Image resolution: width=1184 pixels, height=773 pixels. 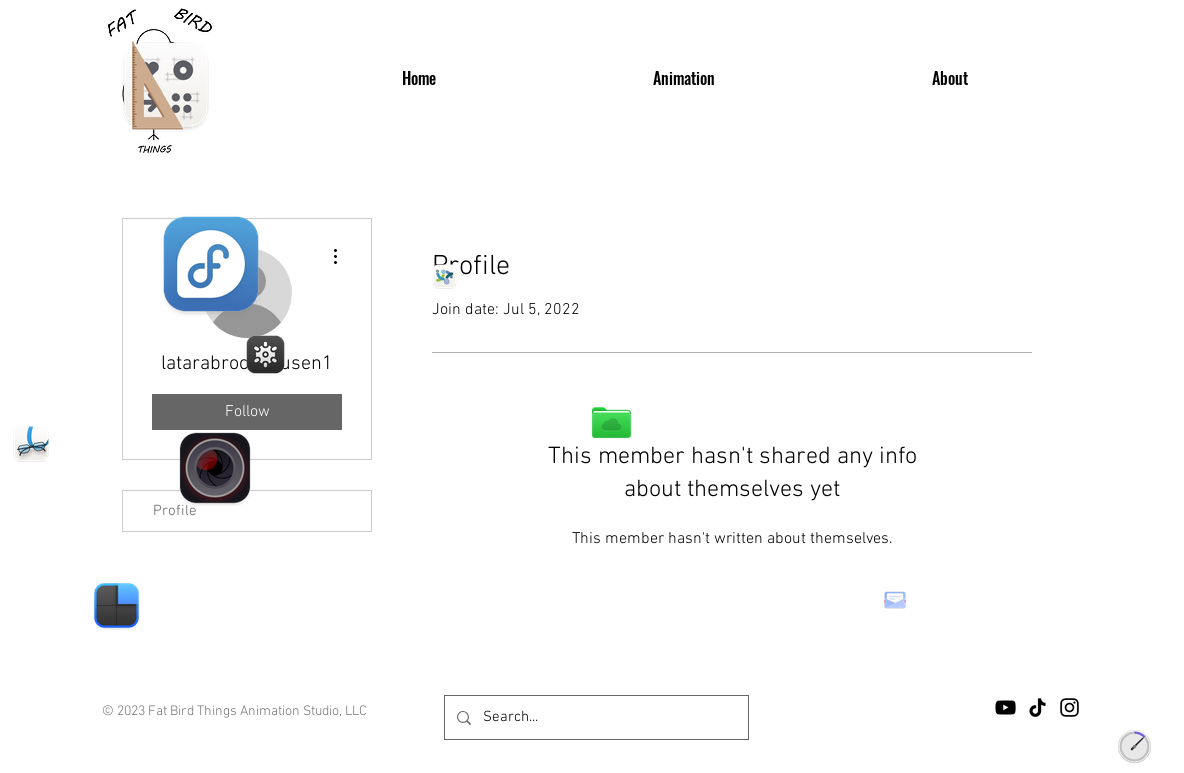 What do you see at coordinates (116, 605) in the screenshot?
I see `switch to workspace in the top-right position` at bounding box center [116, 605].